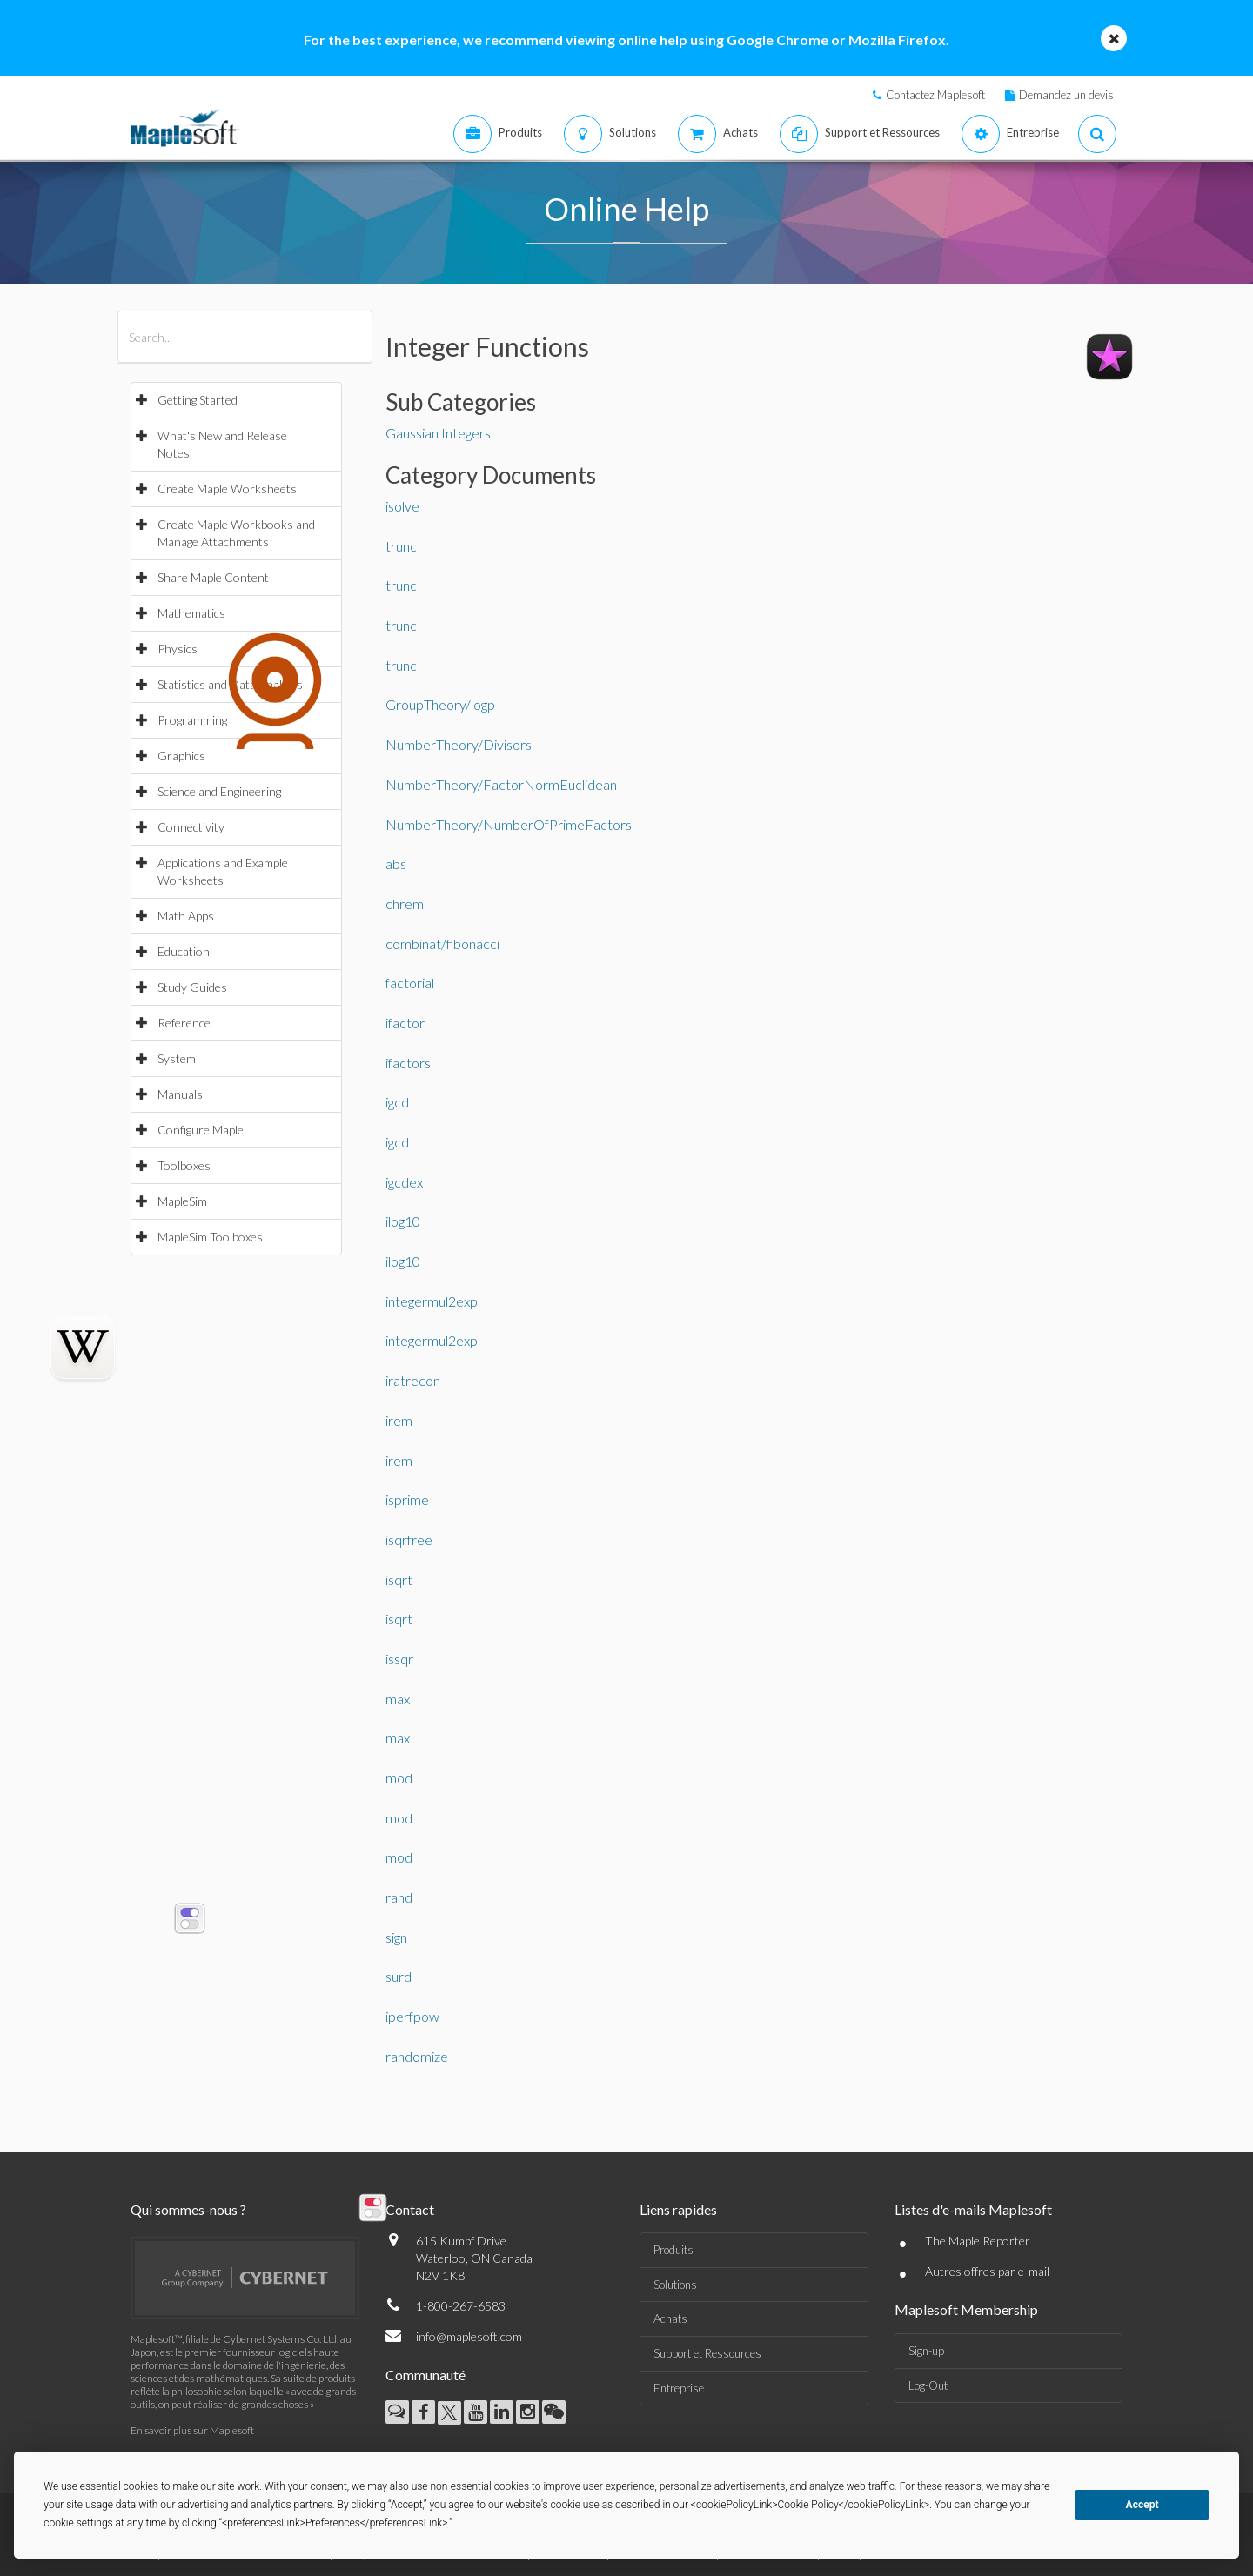 The image size is (1253, 2576). What do you see at coordinates (372, 2207) in the screenshot?
I see `open system settings or preferences` at bounding box center [372, 2207].